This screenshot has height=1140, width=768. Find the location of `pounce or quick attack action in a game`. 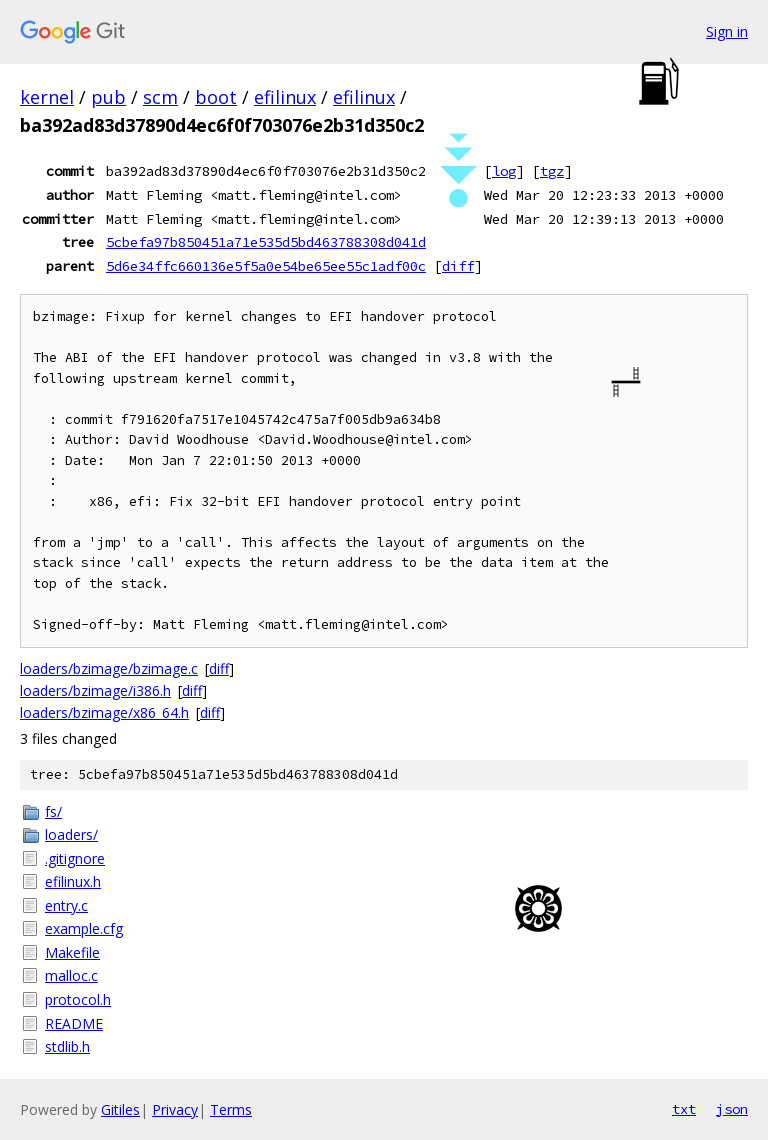

pounce or quick attack action in a game is located at coordinates (458, 170).